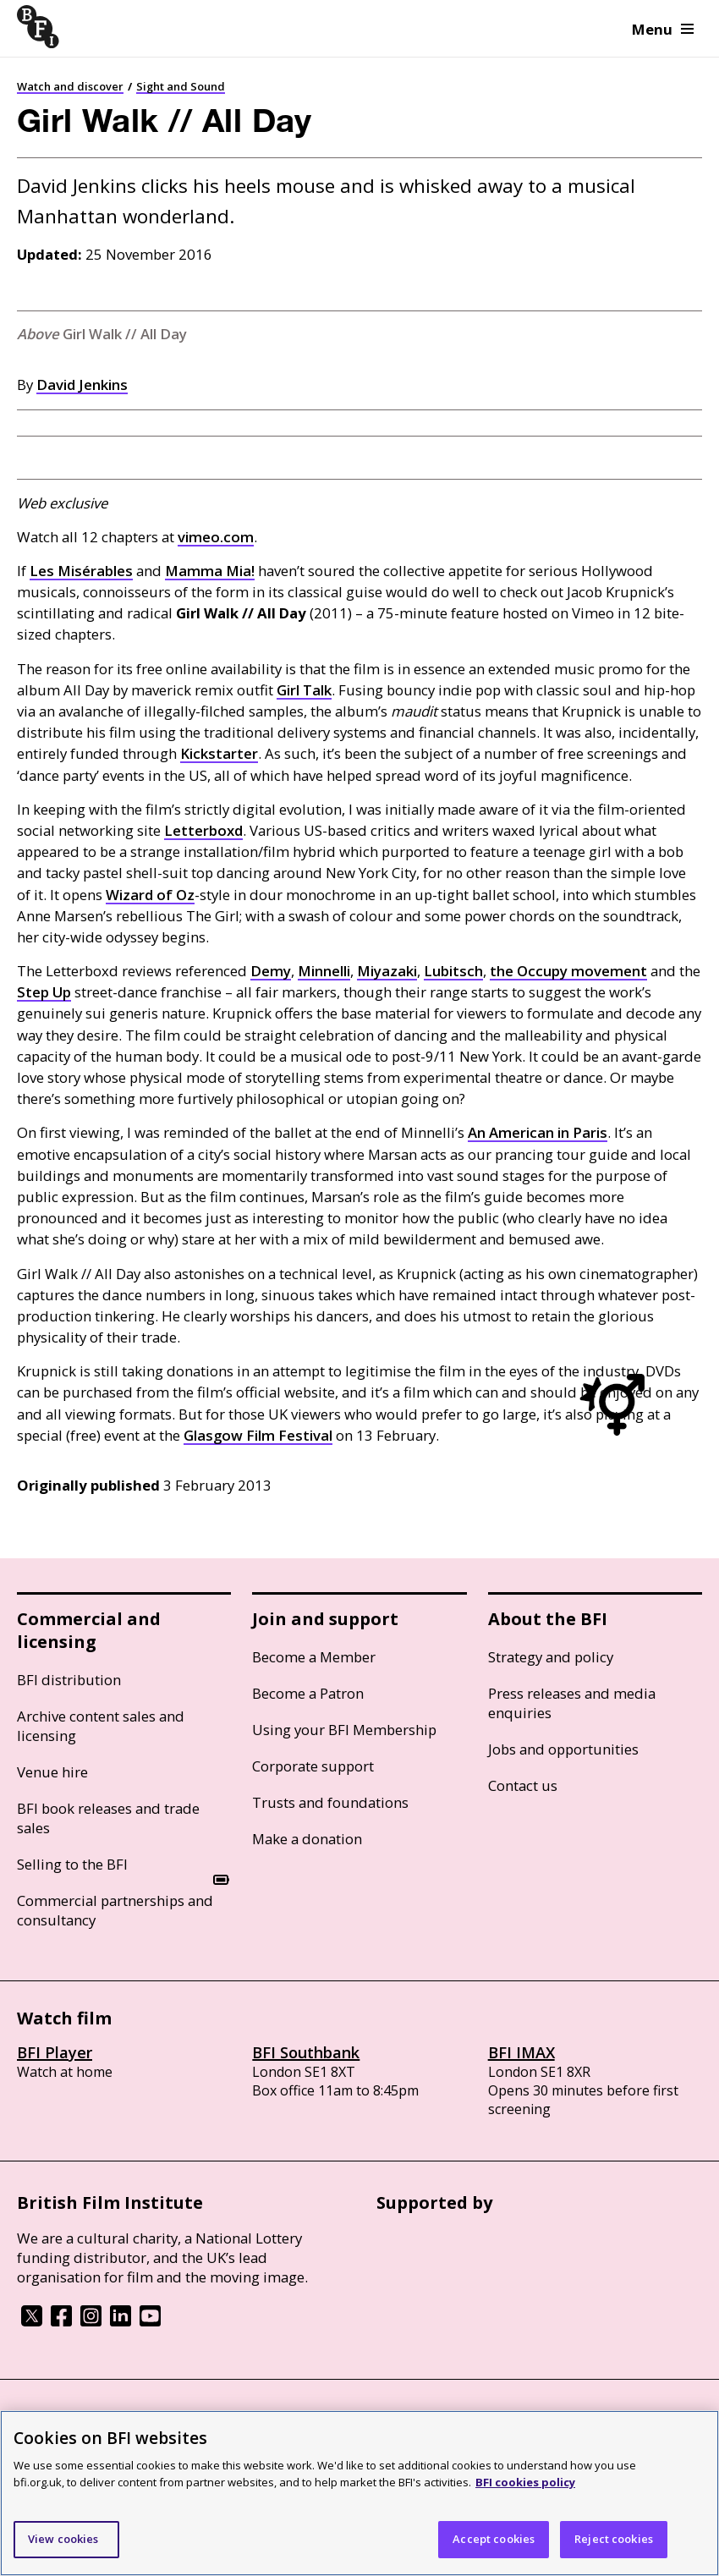  Describe the element at coordinates (221, 1880) in the screenshot. I see `indicates full battery charge` at that location.